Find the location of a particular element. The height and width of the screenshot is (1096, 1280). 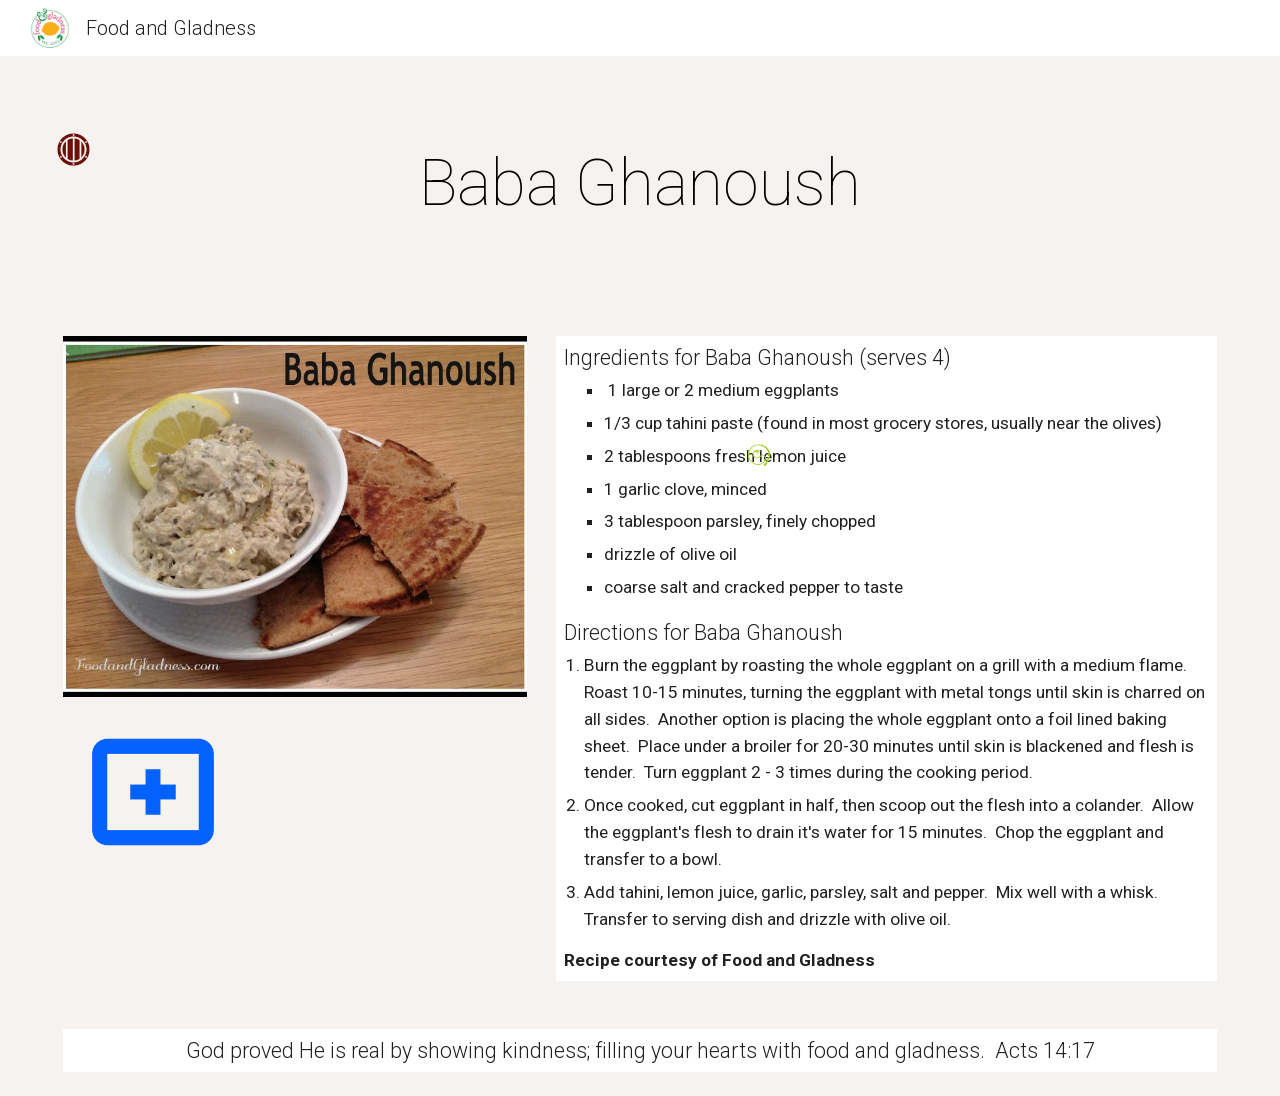

access defense or protection settings is located at coordinates (73, 149).